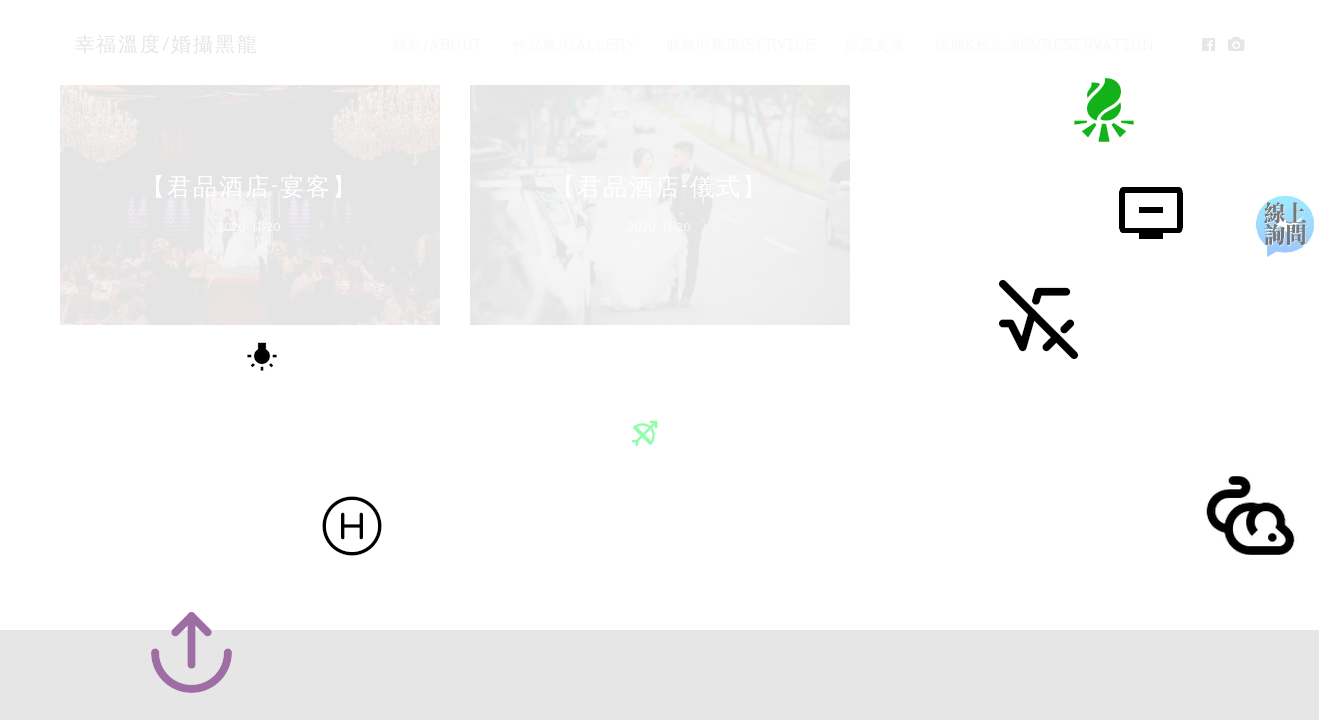  What do you see at coordinates (262, 356) in the screenshot?
I see `adjust incandescent light settings` at bounding box center [262, 356].